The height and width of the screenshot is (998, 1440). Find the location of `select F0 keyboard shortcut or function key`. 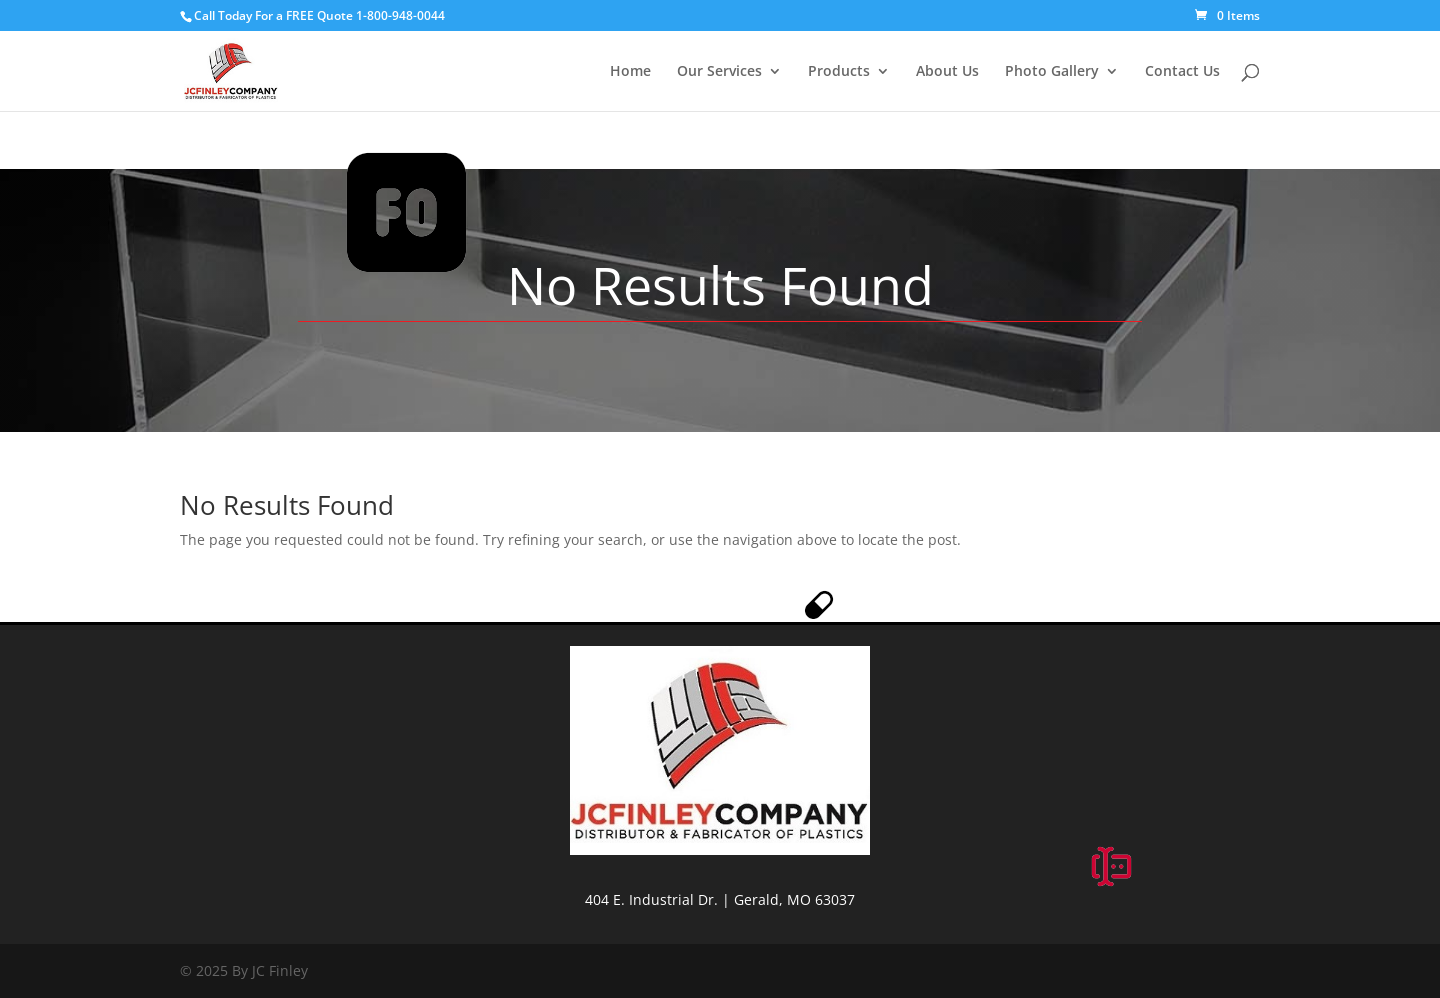

select F0 keyboard shortcut or function key is located at coordinates (406, 212).